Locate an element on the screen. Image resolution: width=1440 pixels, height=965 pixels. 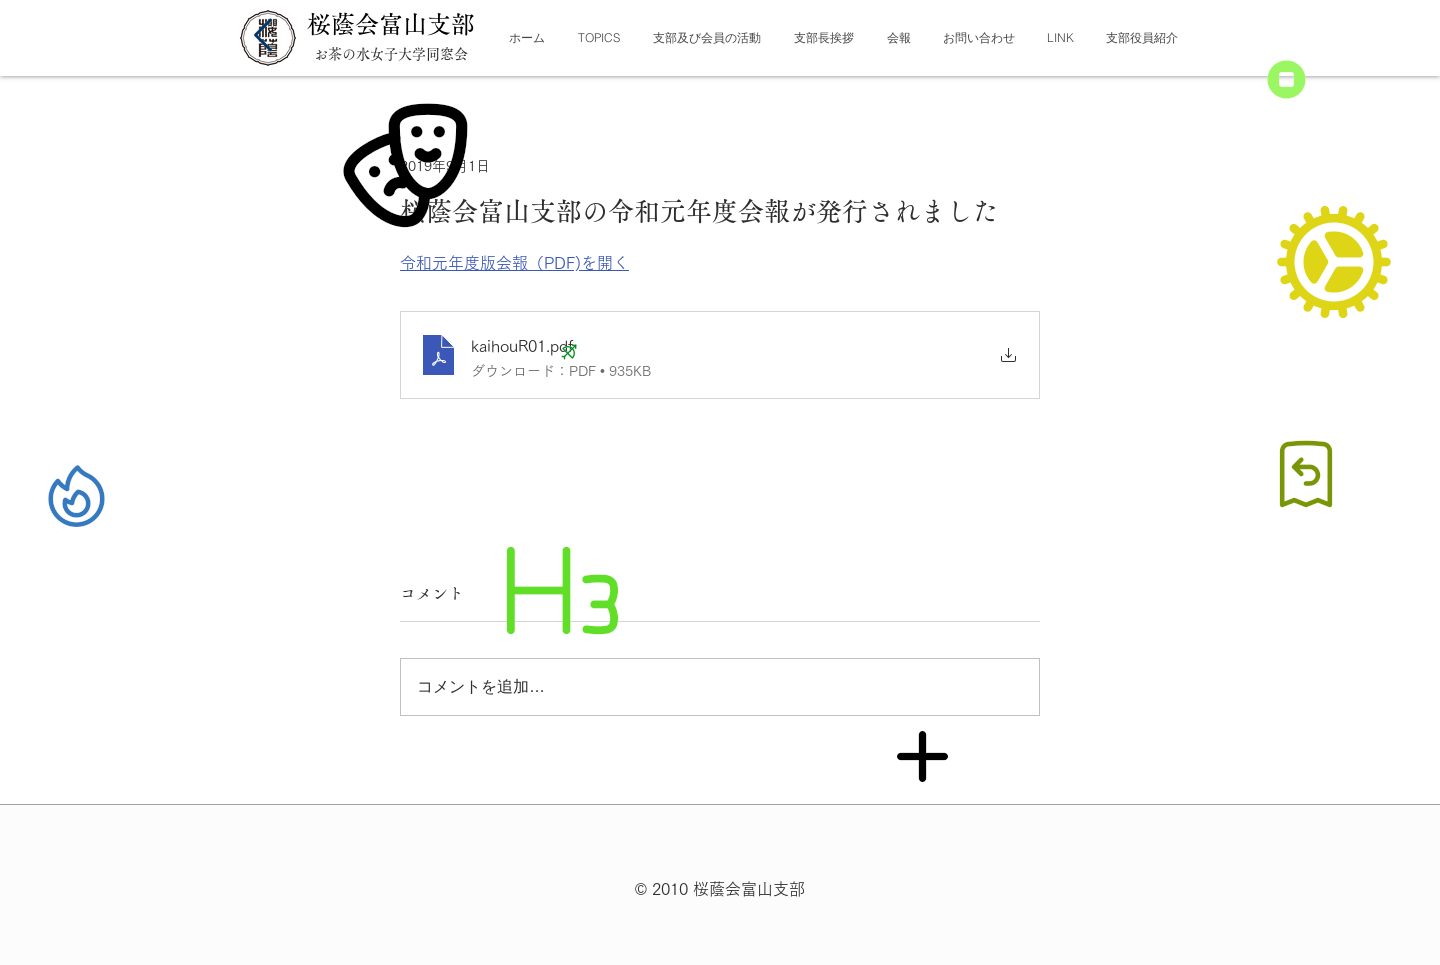
go back to the previous screen is located at coordinates (263, 35).